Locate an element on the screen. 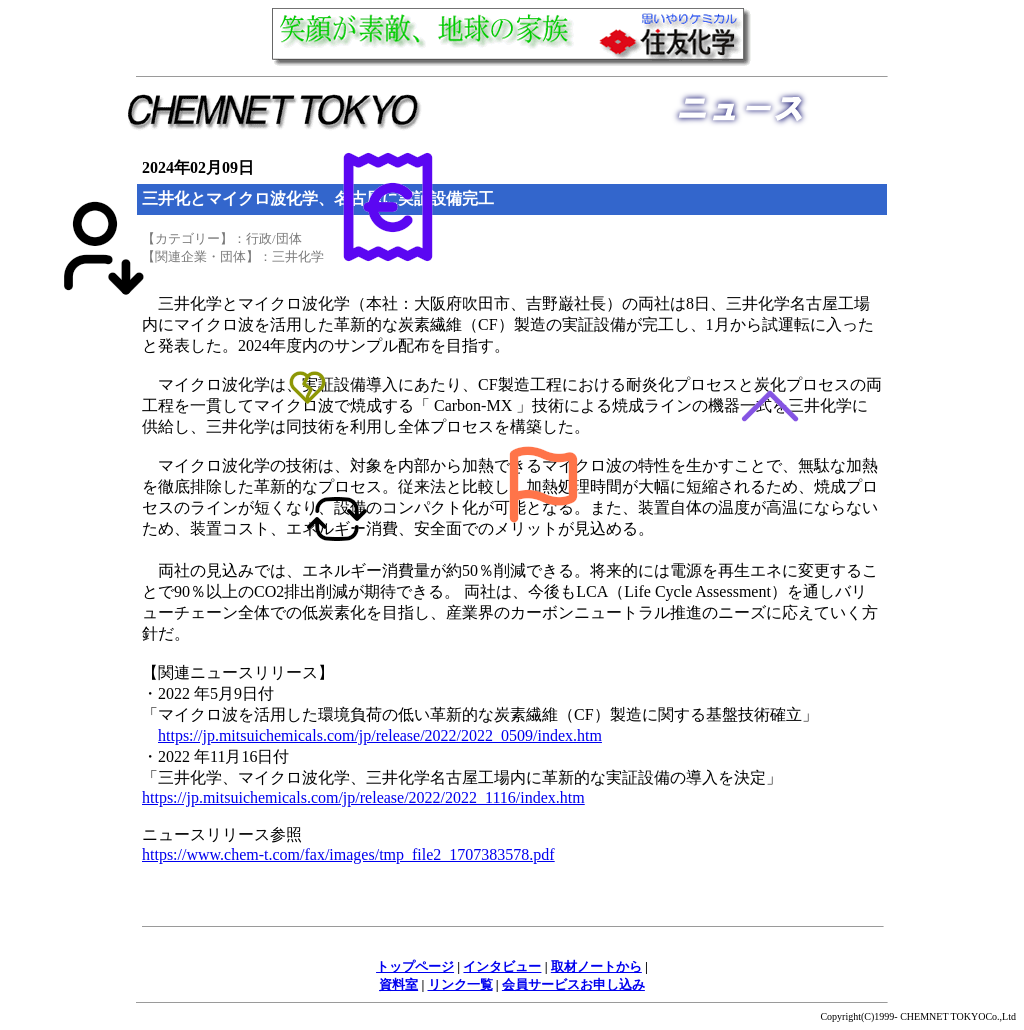 The height and width of the screenshot is (1030, 1024). collapse or minimize a section is located at coordinates (770, 406).